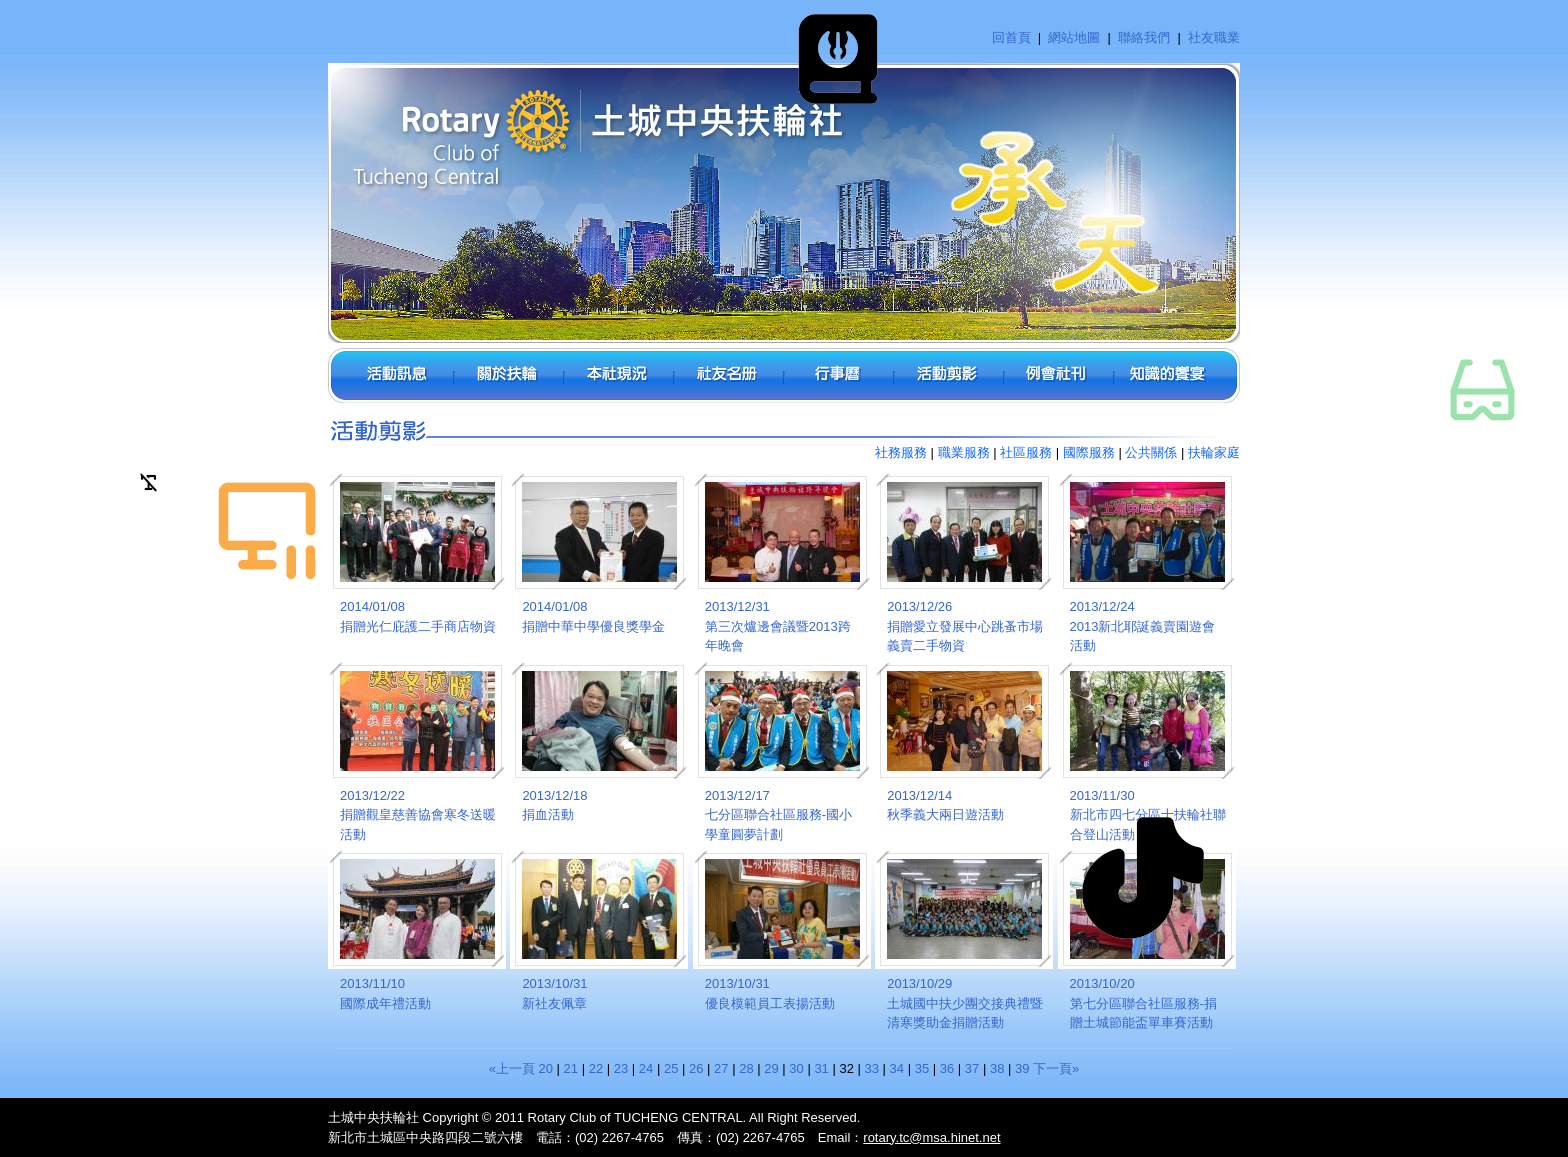 This screenshot has width=1568, height=1157. I want to click on open TikTok app, so click(1143, 878).